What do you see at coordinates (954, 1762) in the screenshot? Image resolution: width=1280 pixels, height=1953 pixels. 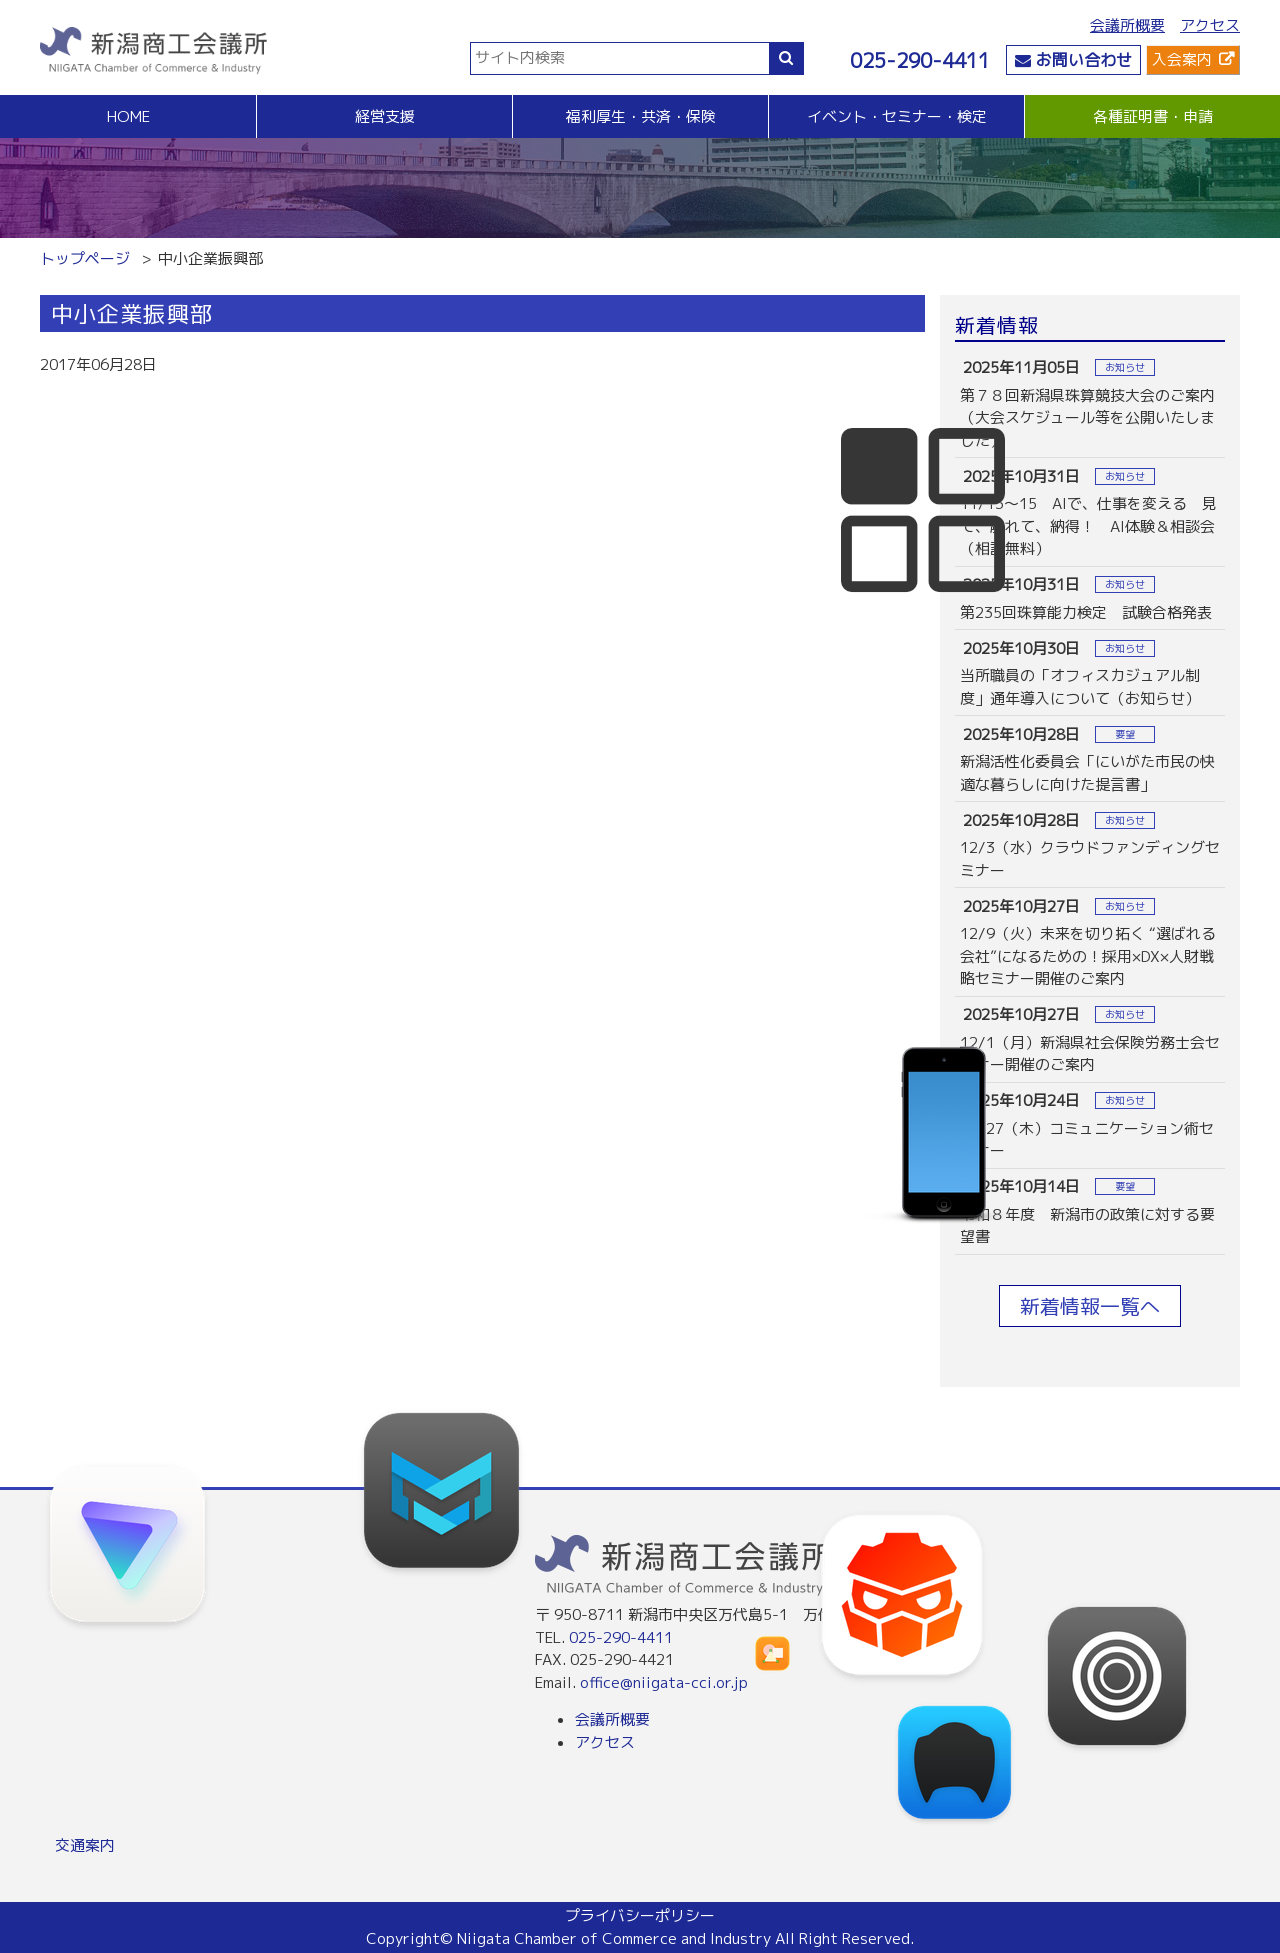 I see `launch redream dreamcast emulator` at bounding box center [954, 1762].